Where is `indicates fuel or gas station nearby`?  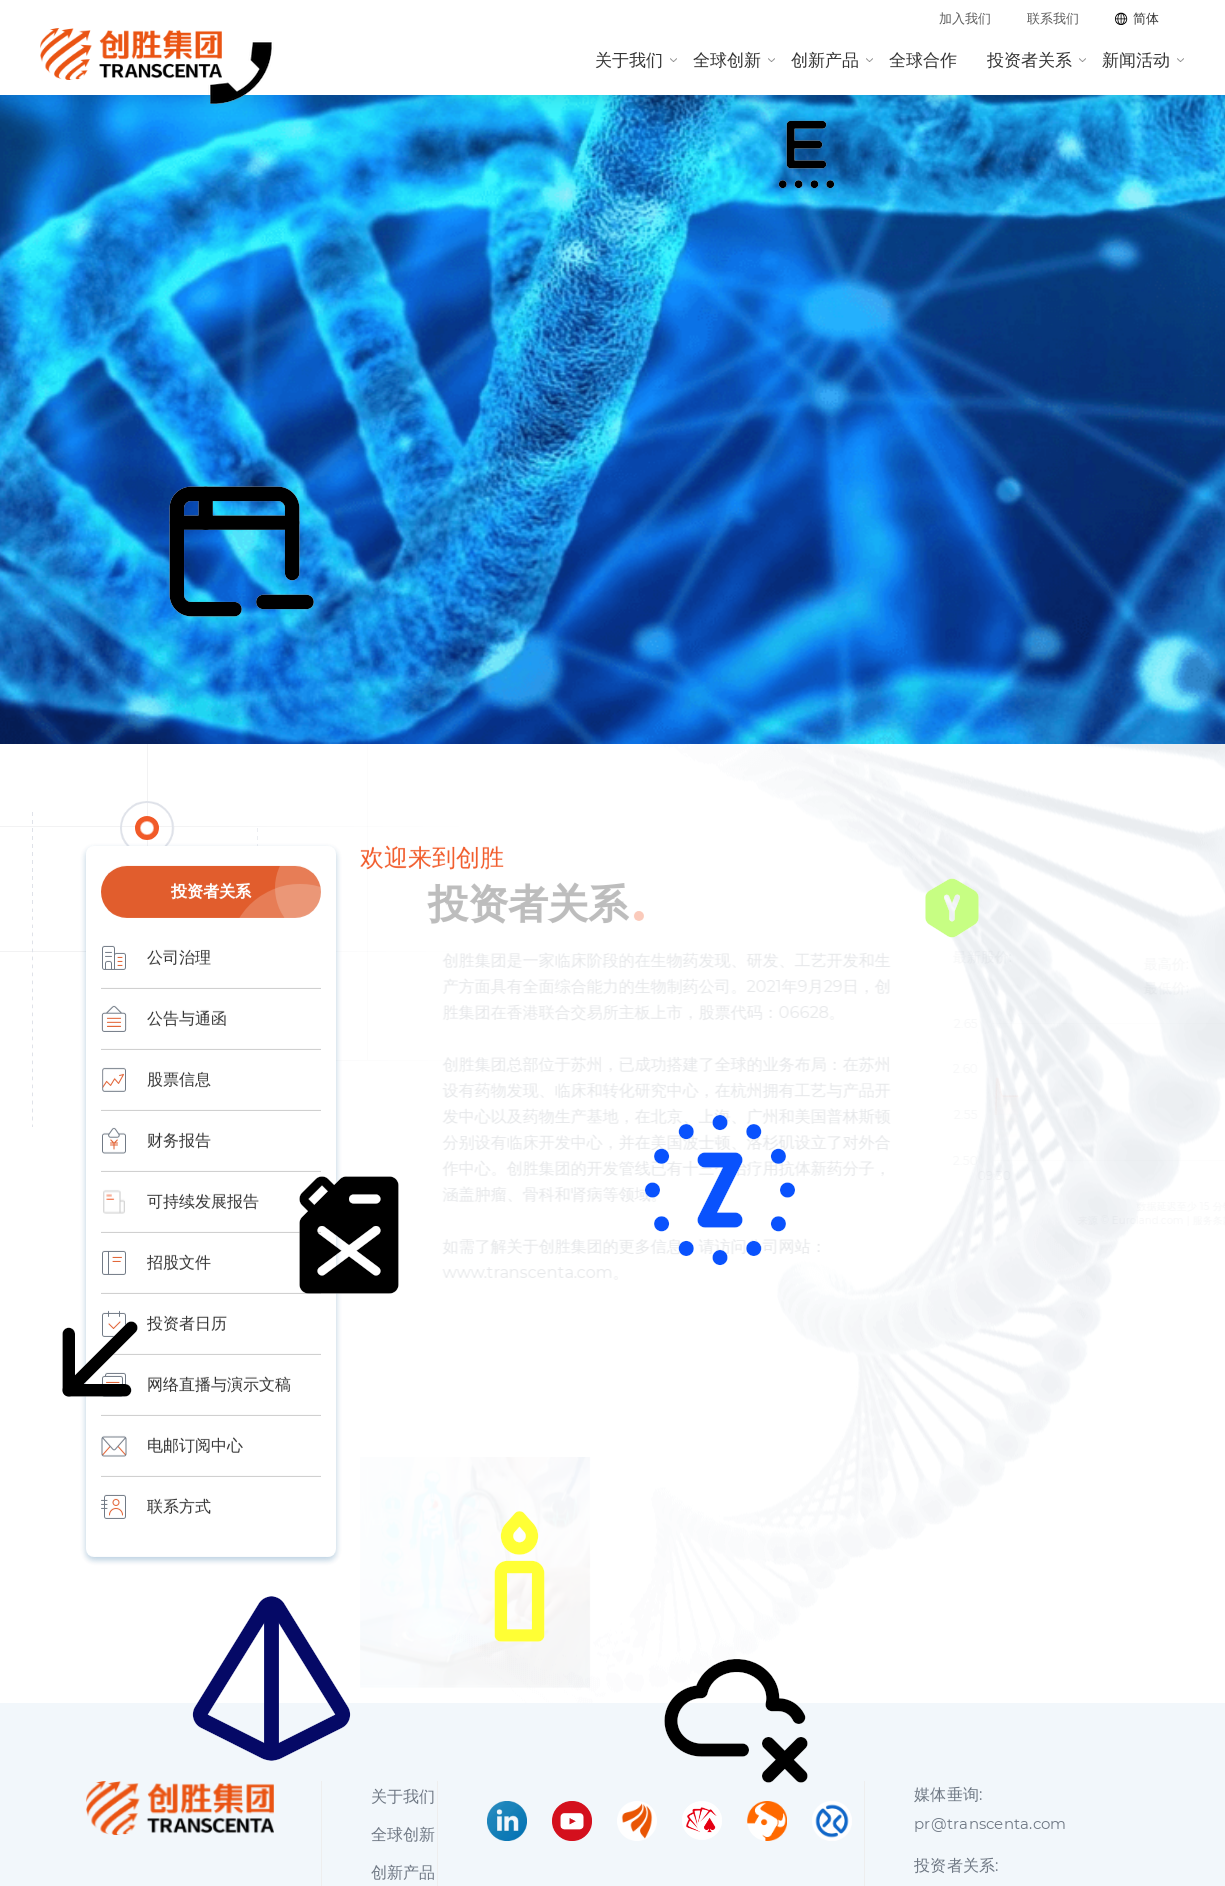
indicates fuel or gas station nearby is located at coordinates (349, 1235).